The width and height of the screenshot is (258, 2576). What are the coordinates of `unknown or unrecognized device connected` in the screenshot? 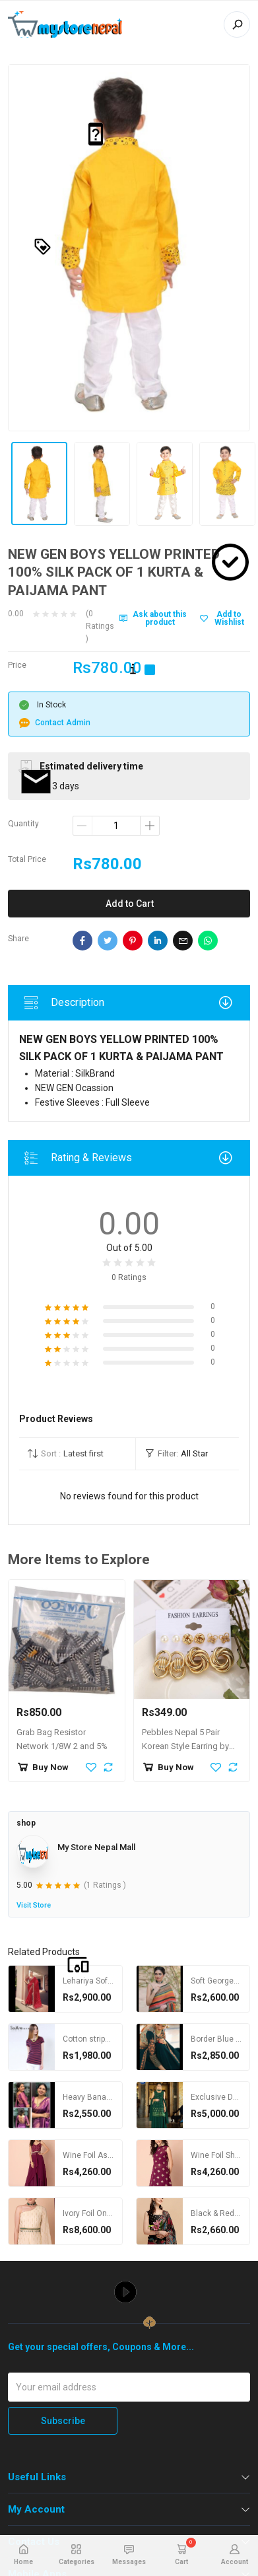 It's located at (96, 134).